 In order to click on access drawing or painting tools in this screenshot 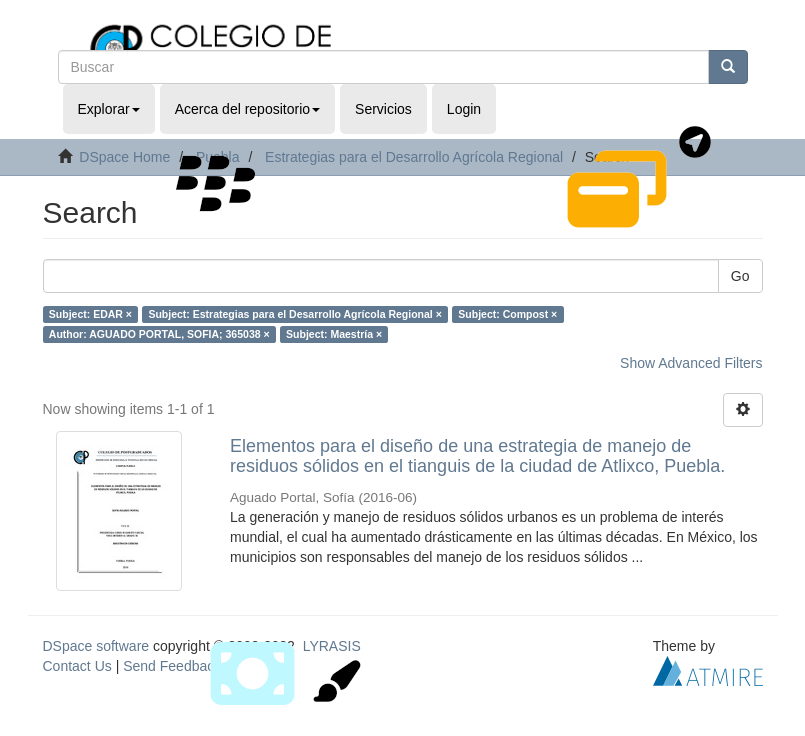, I will do `click(337, 681)`.